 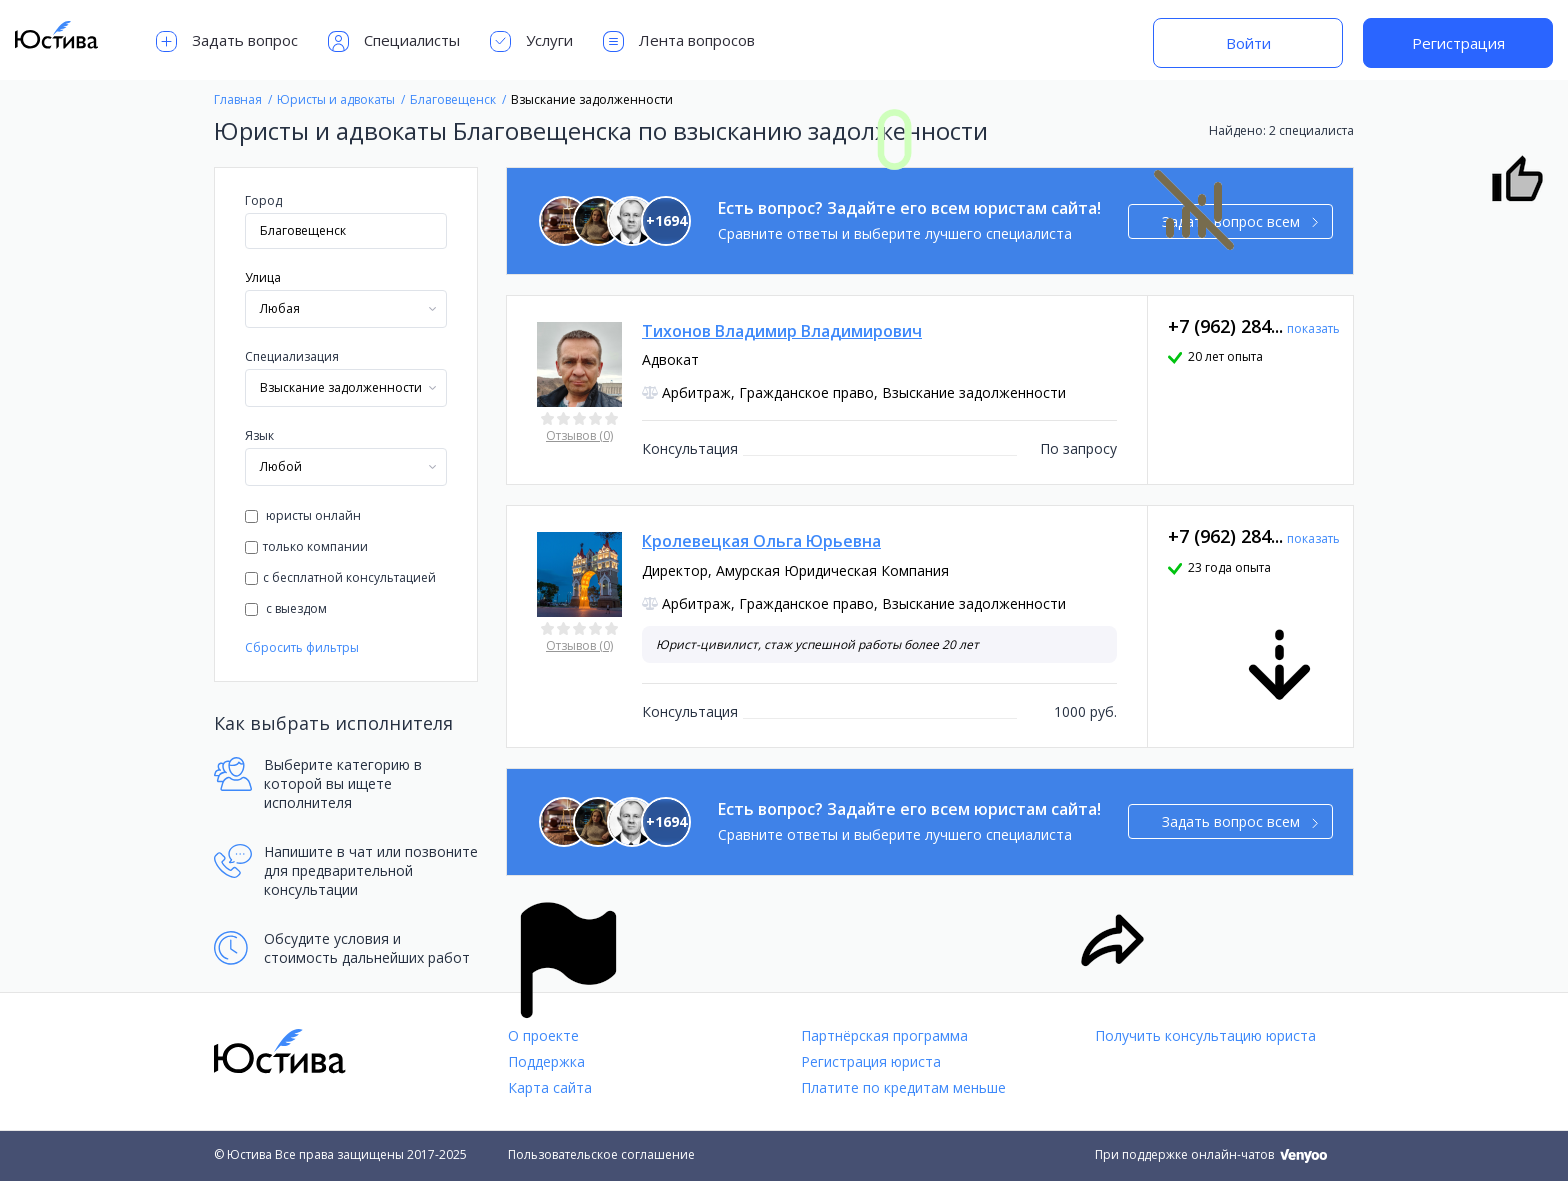 I want to click on like or upvote content, so click(x=1517, y=180).